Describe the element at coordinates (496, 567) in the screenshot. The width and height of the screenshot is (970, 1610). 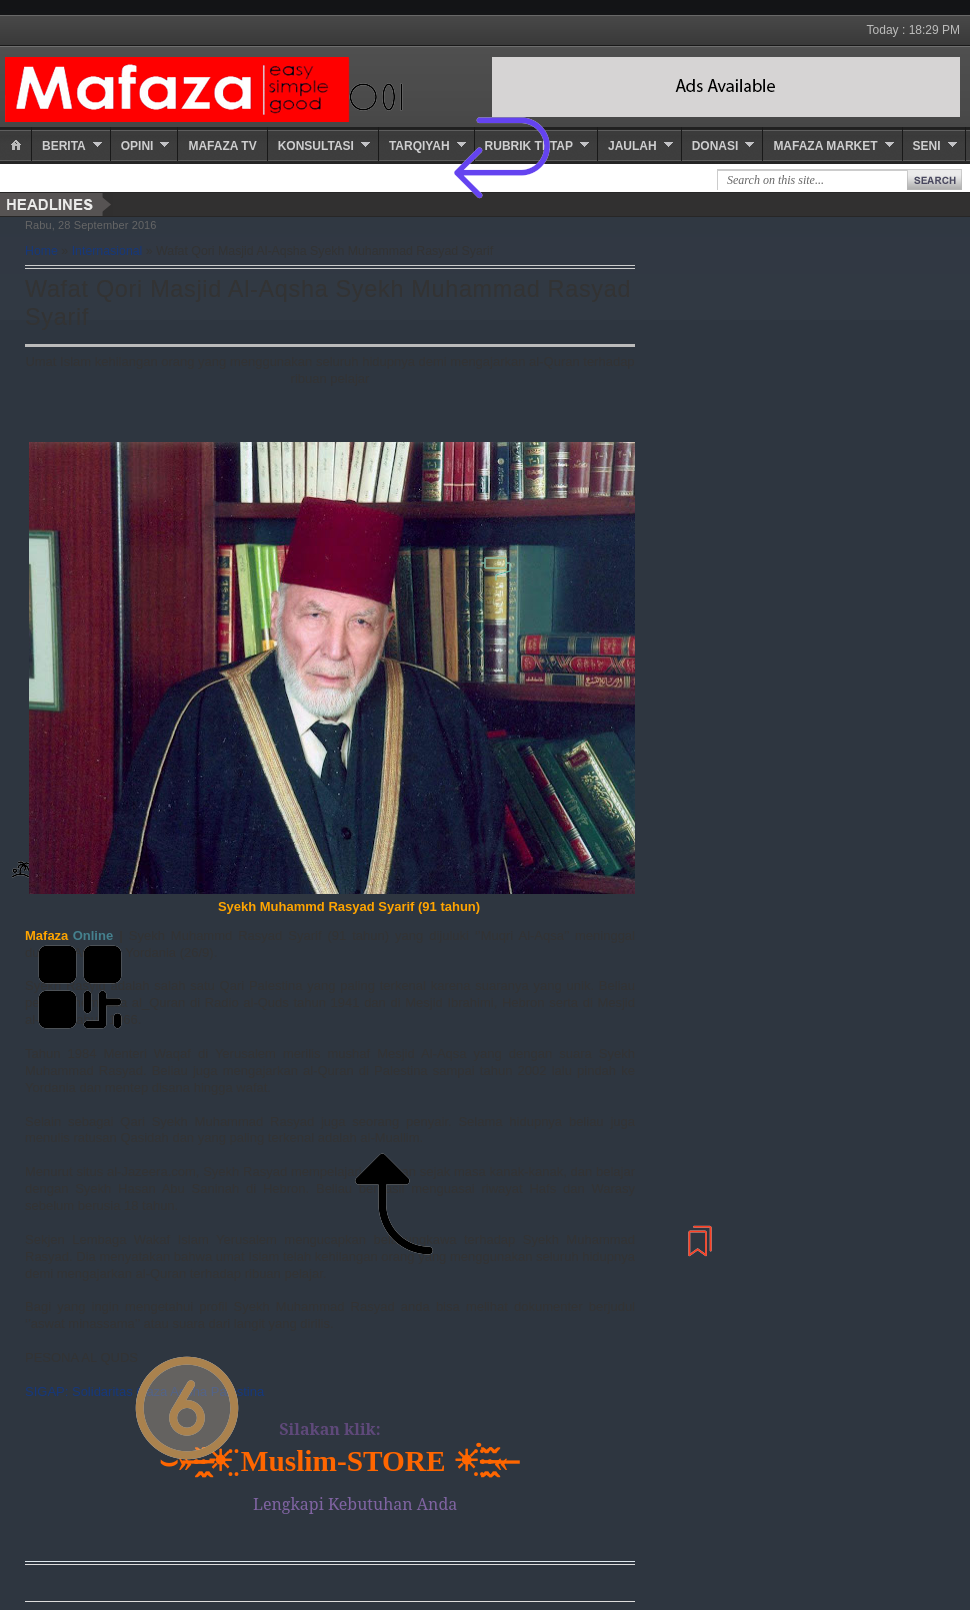
I see `access painting or drawing tools` at that location.